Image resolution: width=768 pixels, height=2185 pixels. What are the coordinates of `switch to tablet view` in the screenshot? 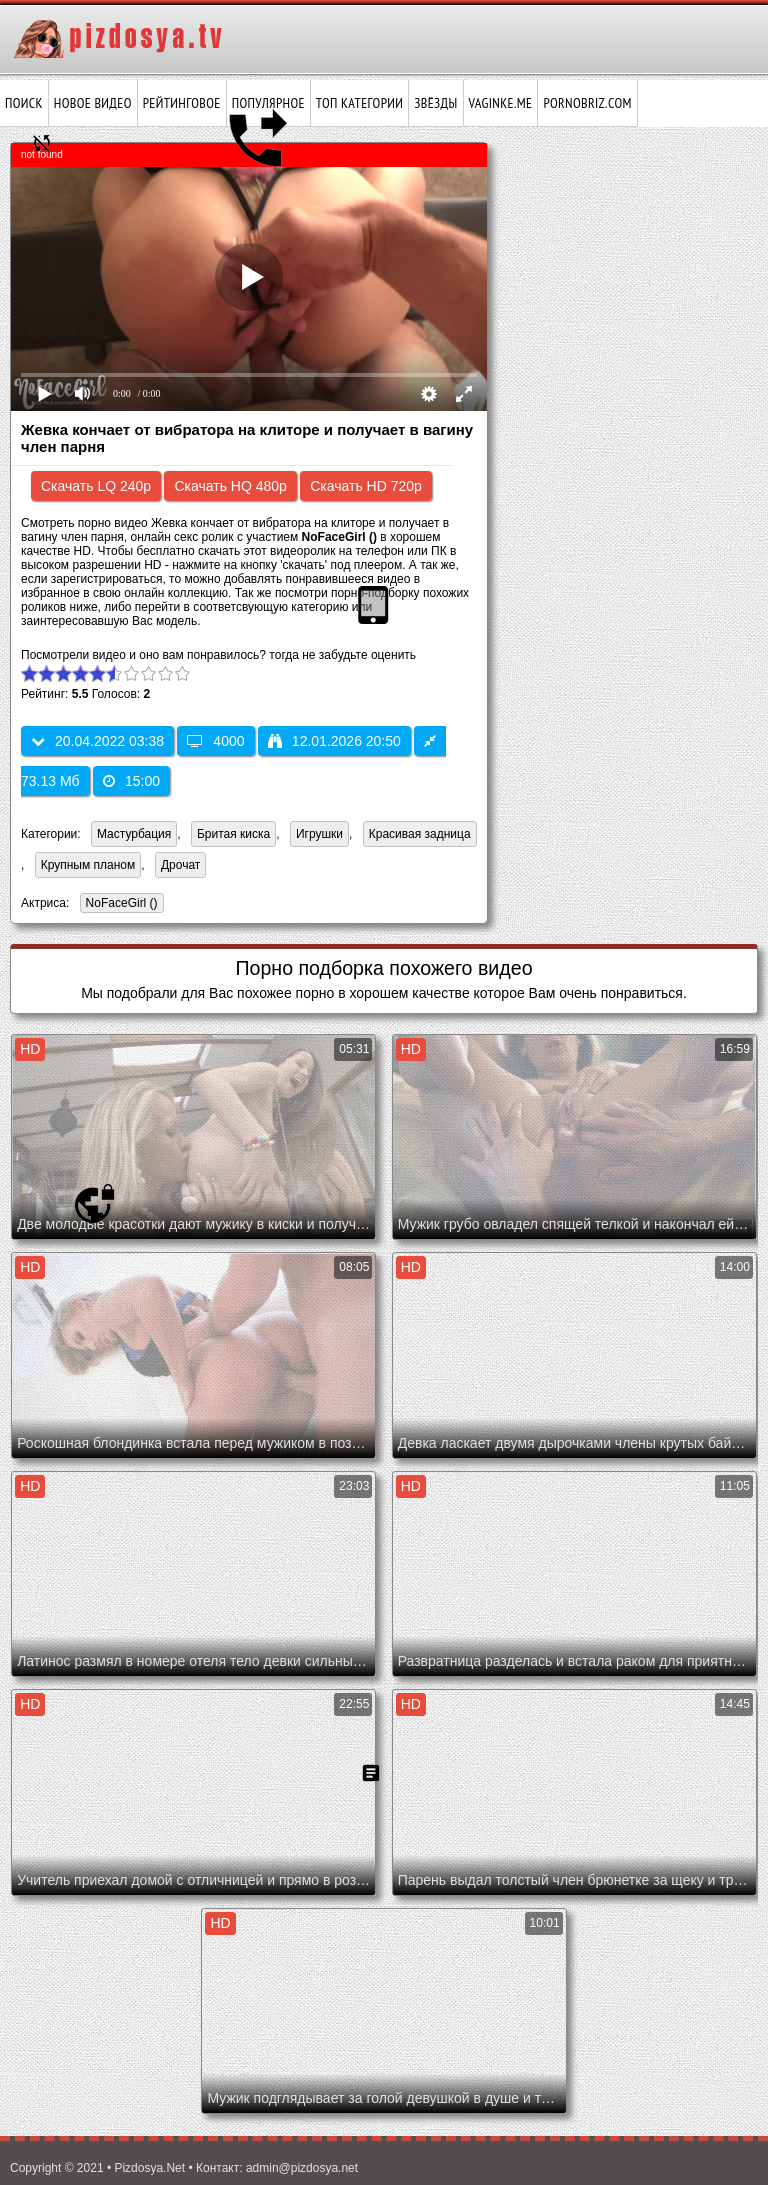 It's located at (374, 605).